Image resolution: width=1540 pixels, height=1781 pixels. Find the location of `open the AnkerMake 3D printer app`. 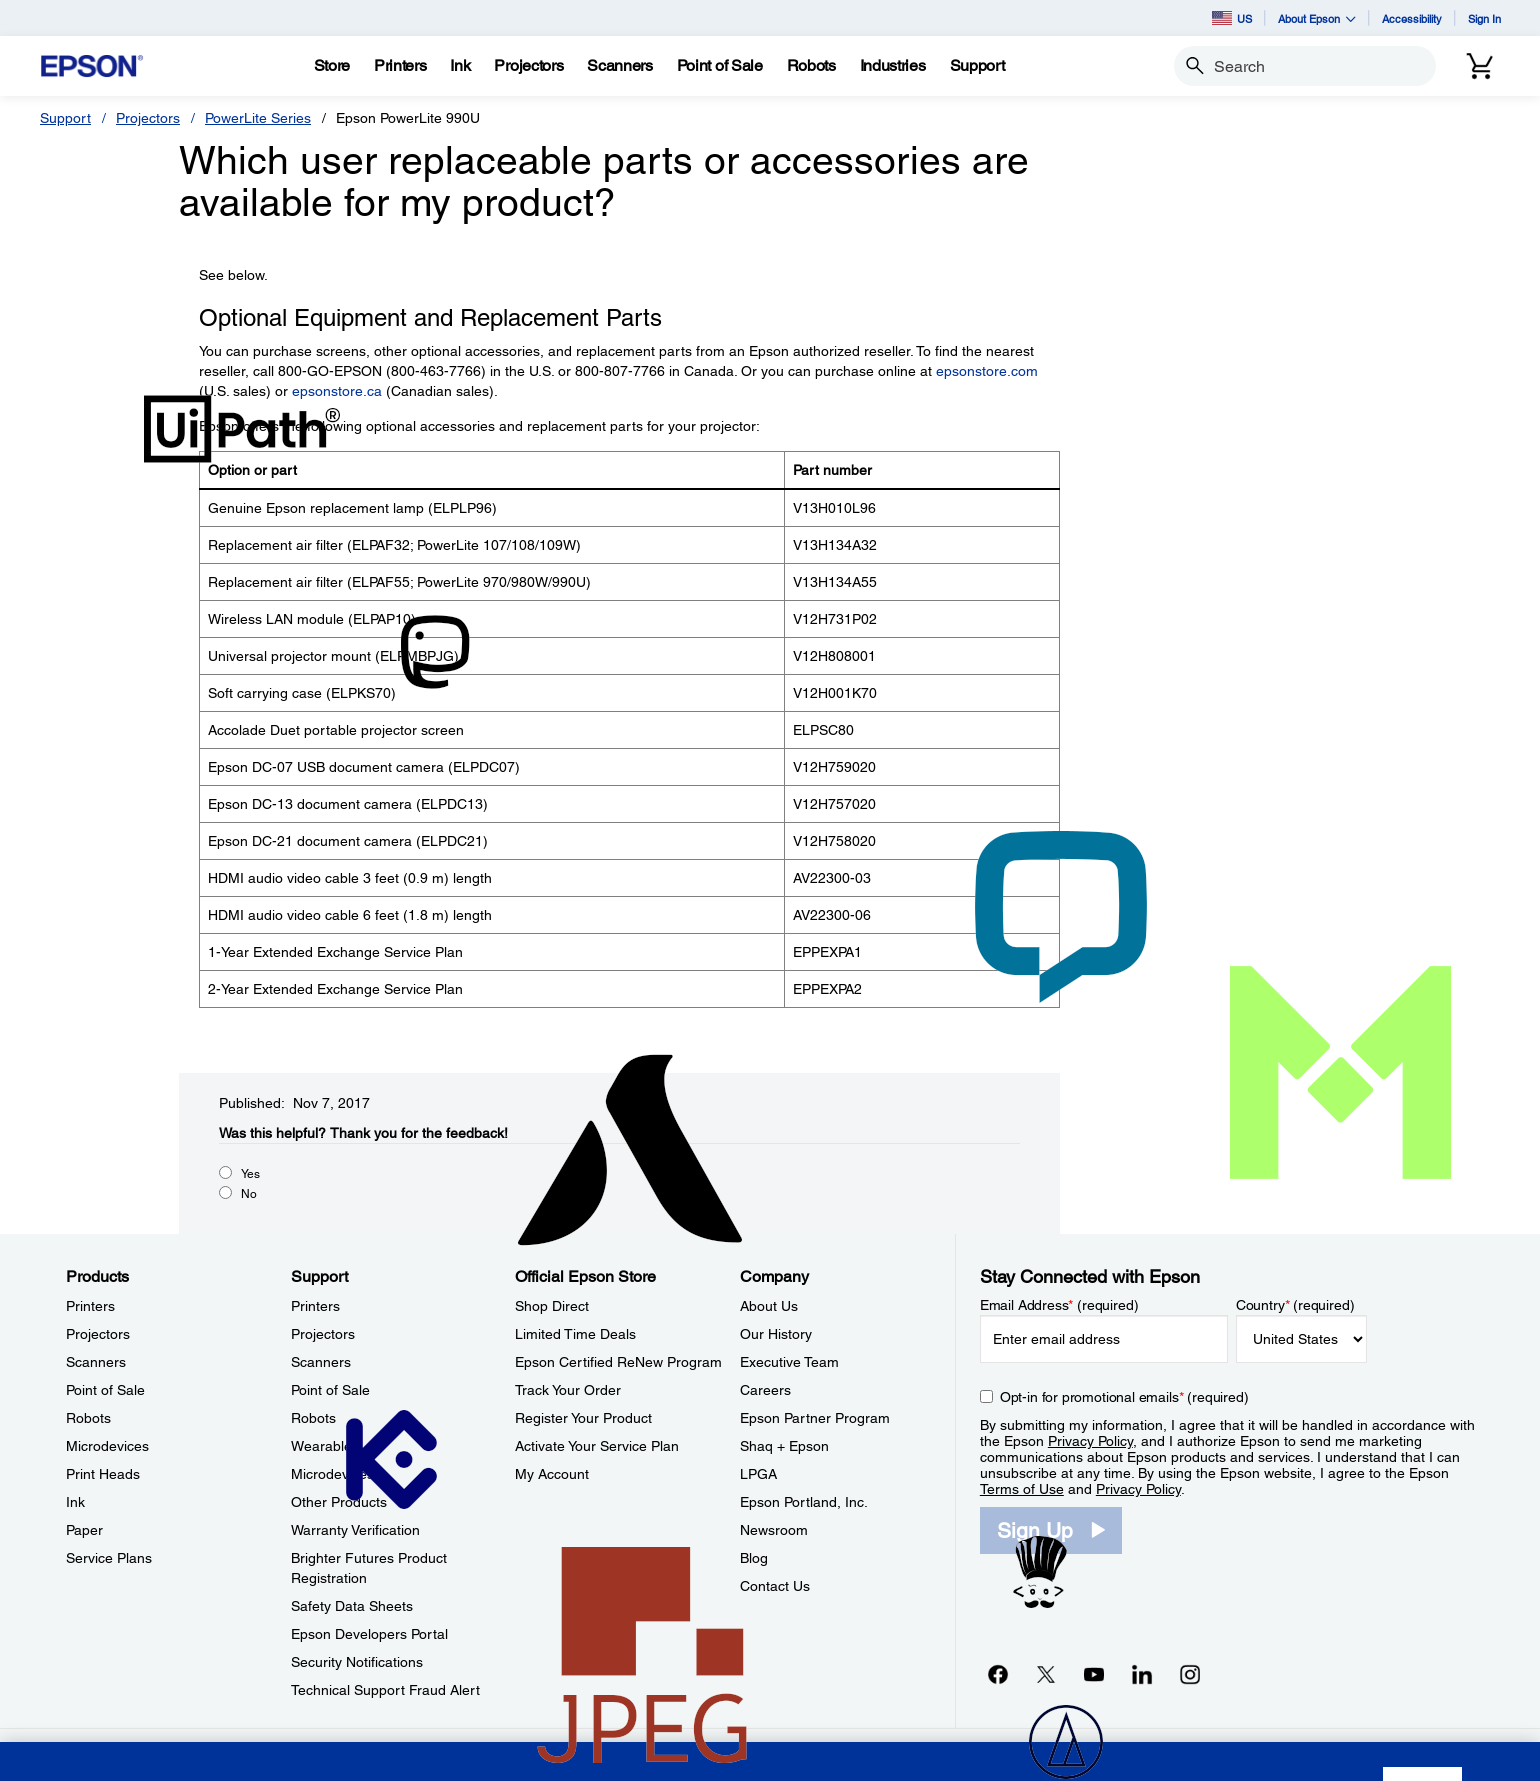

open the AnkerMake 3D printer app is located at coordinates (1340, 1072).